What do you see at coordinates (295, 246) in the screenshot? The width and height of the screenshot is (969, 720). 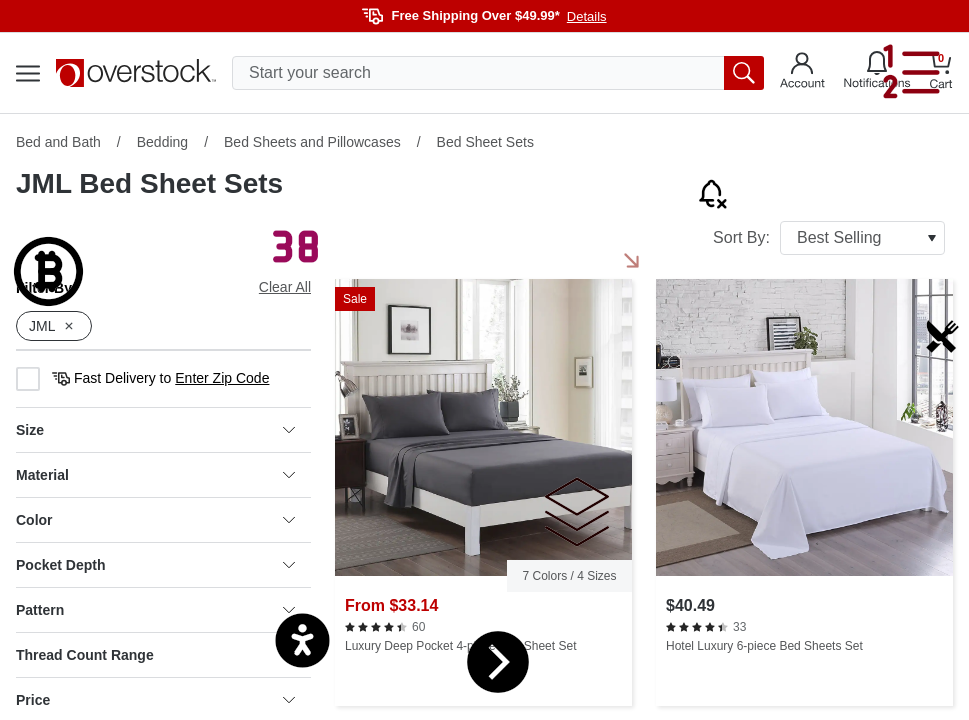 I see `indicates item number 38 in a list or sequence` at bounding box center [295, 246].